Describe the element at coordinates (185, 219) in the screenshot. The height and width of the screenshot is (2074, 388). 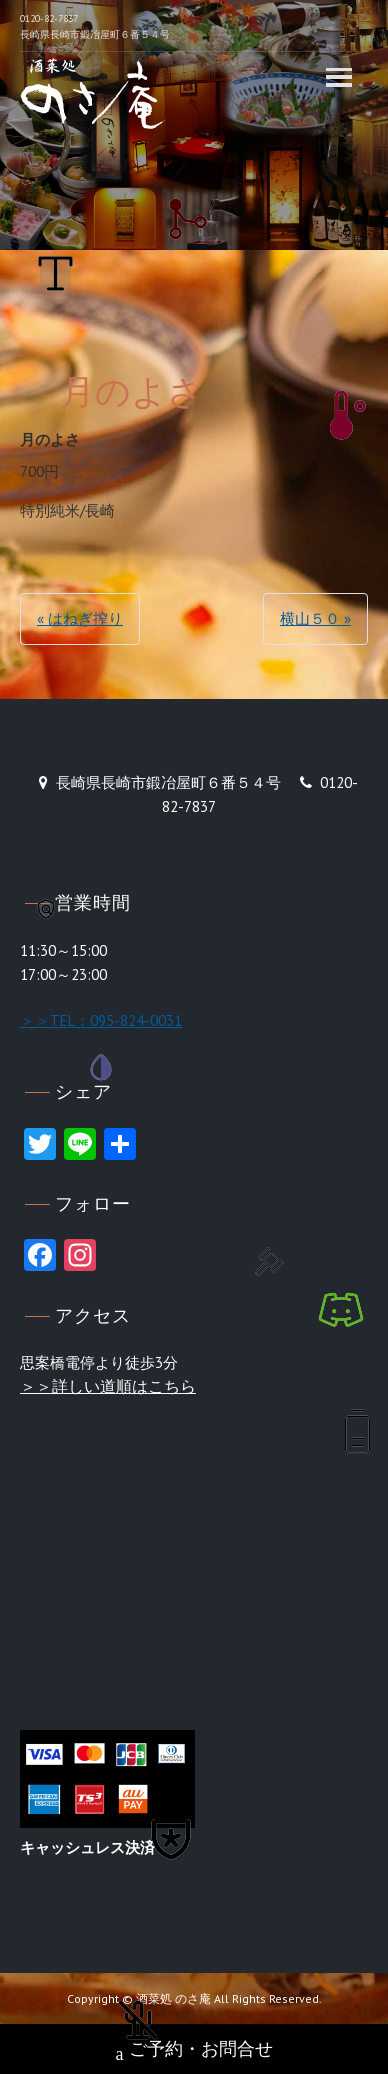
I see `merge branches in version control` at that location.